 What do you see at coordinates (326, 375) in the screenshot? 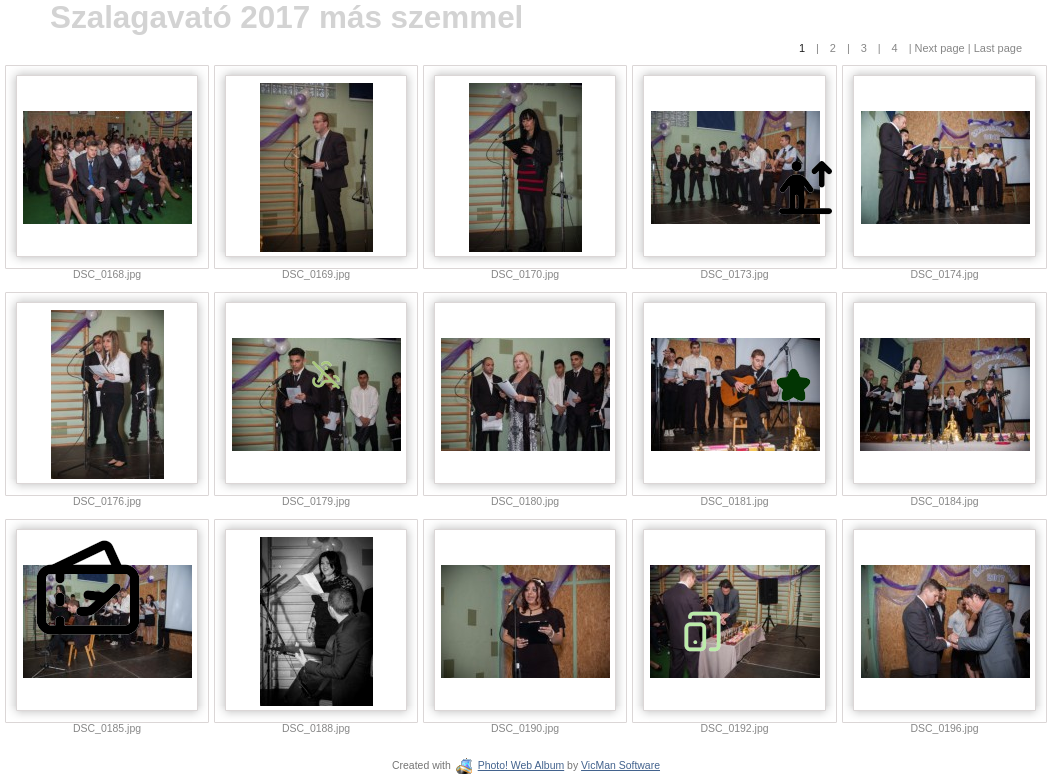
I see `webhook integration disabled` at bounding box center [326, 375].